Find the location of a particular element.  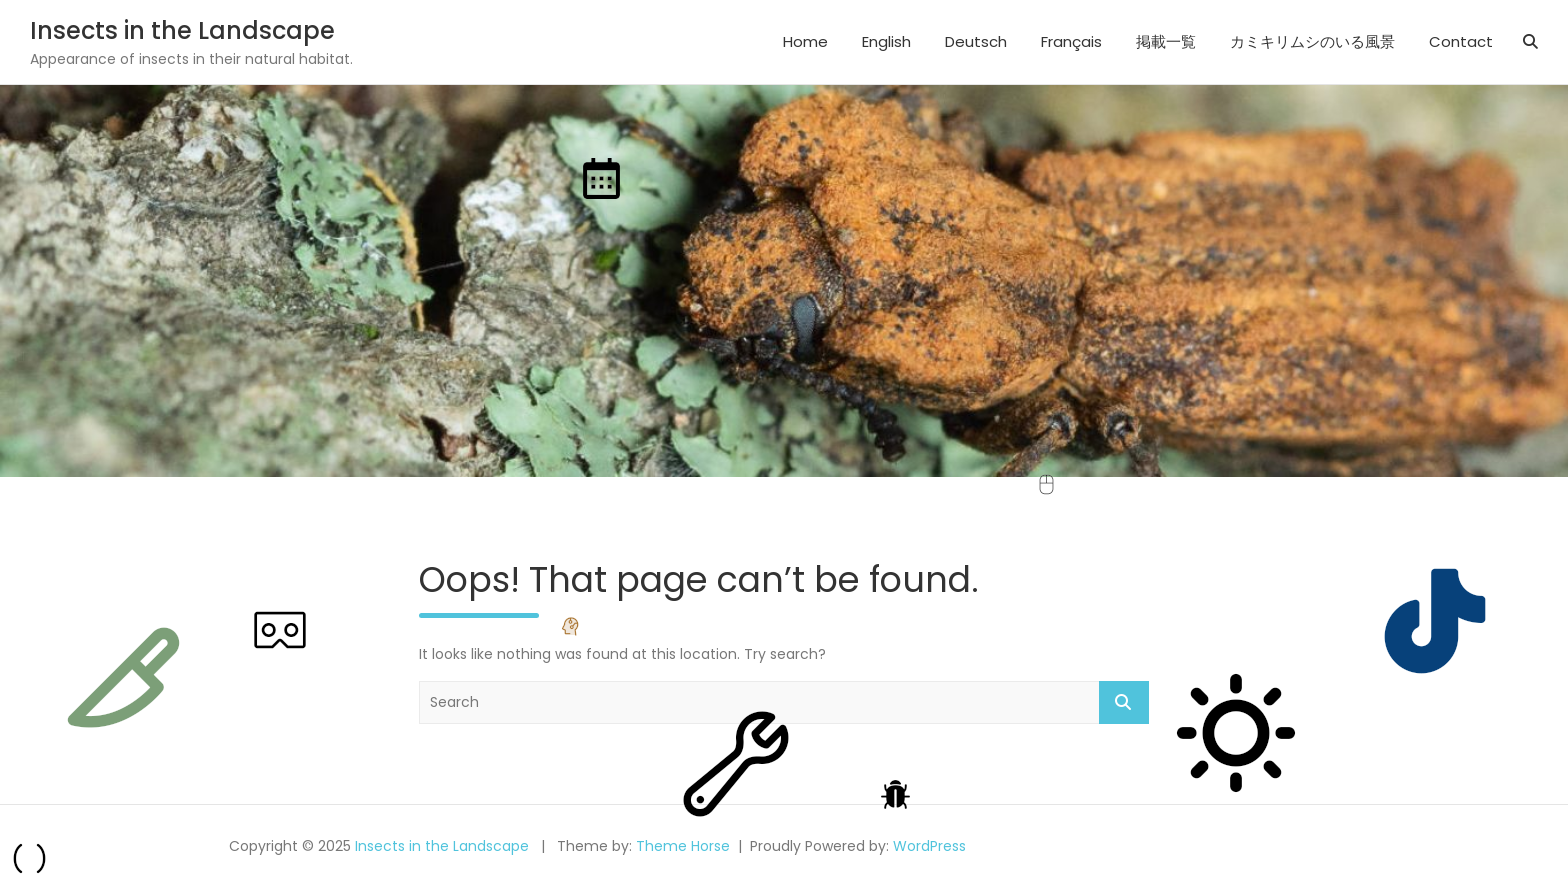

launch a virtual reality experience is located at coordinates (280, 630).